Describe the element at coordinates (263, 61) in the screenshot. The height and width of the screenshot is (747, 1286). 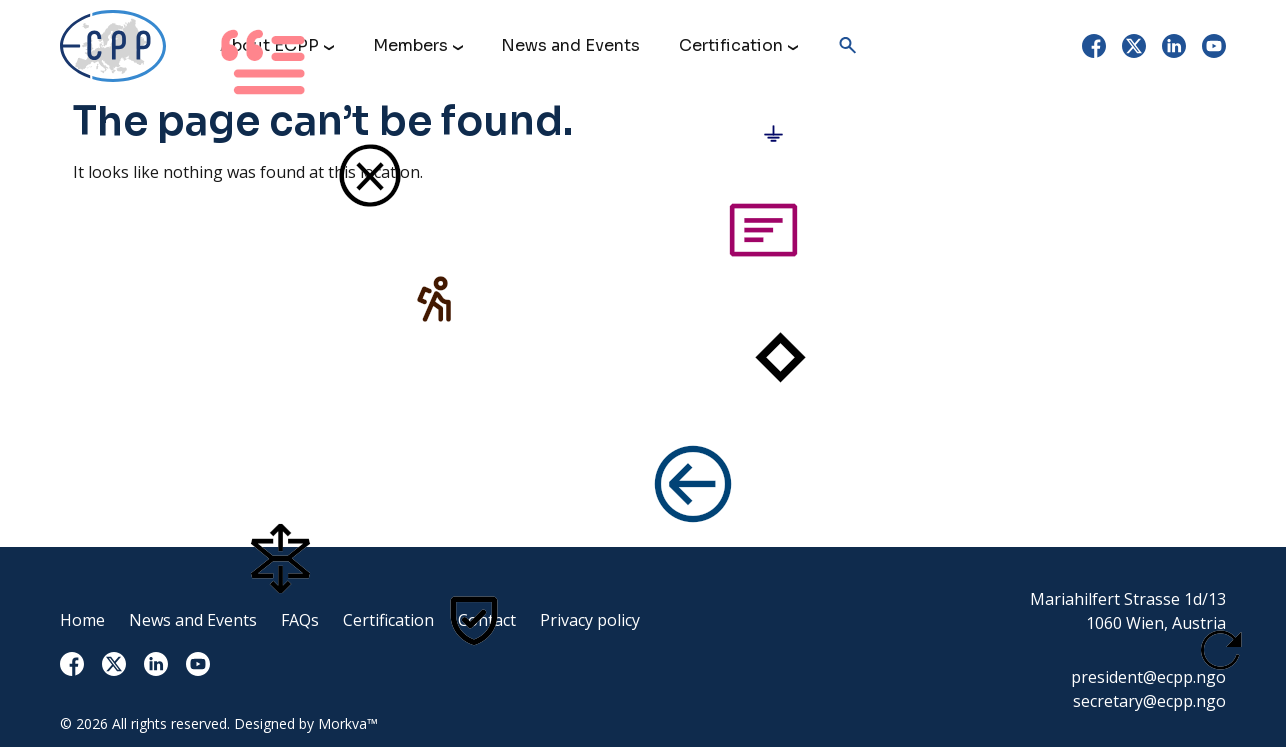
I see `insert a blockquote` at that location.